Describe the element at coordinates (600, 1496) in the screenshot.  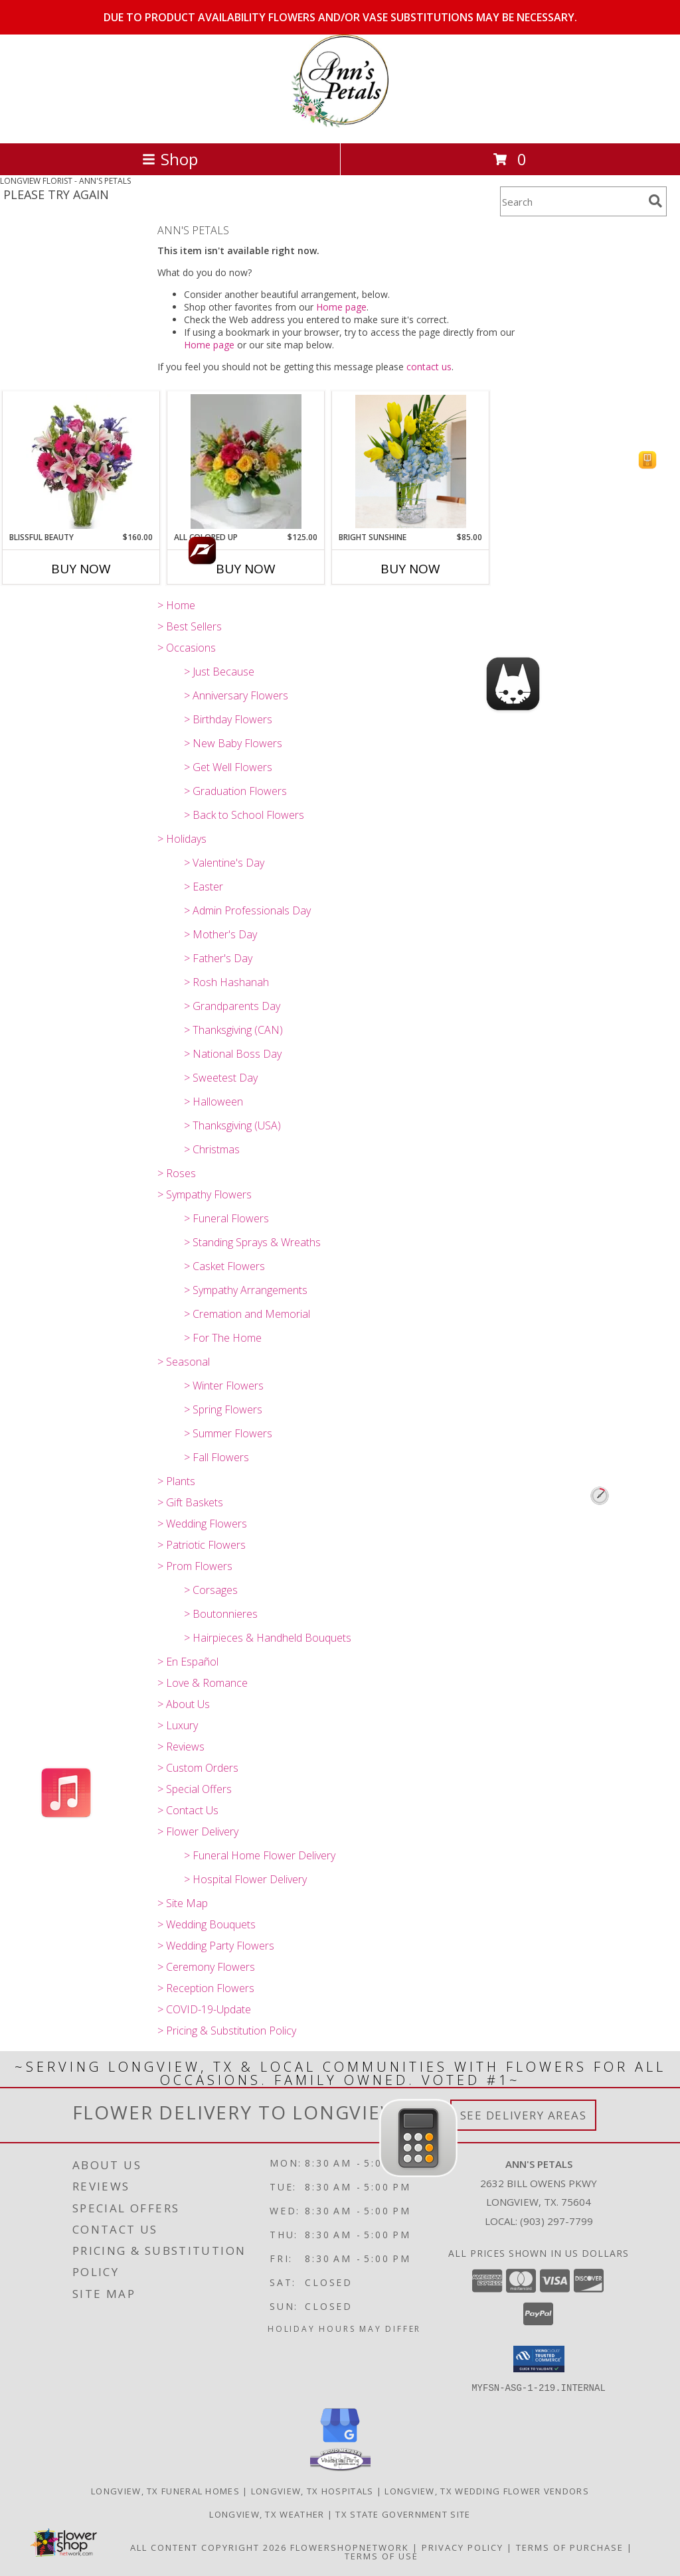
I see `open sysprof system profiler` at that location.